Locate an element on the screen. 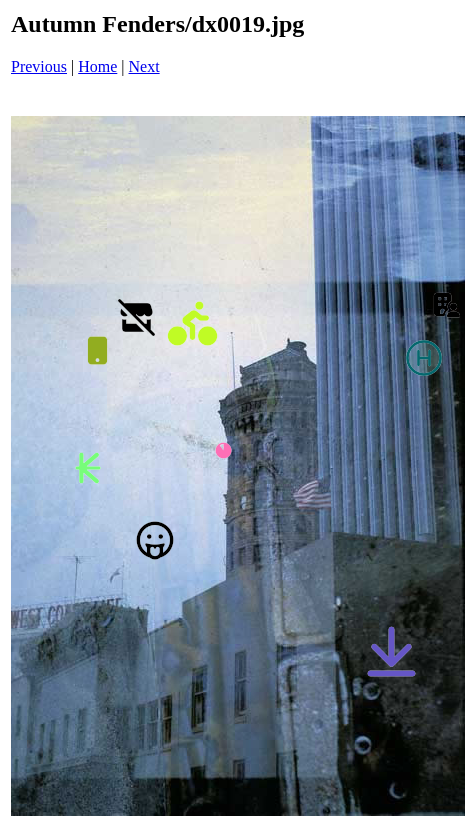 The image size is (468, 827). view company or workplace profile is located at coordinates (445, 304).